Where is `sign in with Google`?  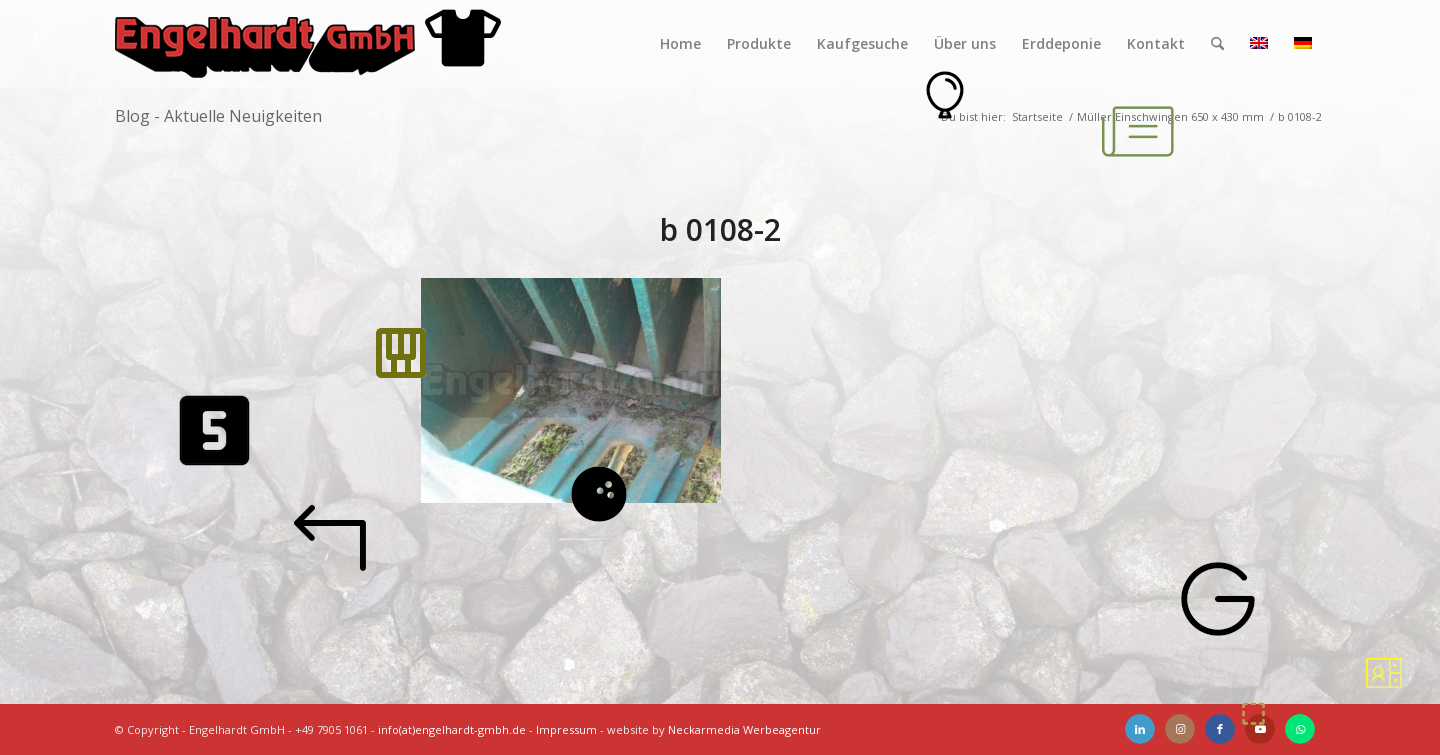 sign in with Google is located at coordinates (1218, 599).